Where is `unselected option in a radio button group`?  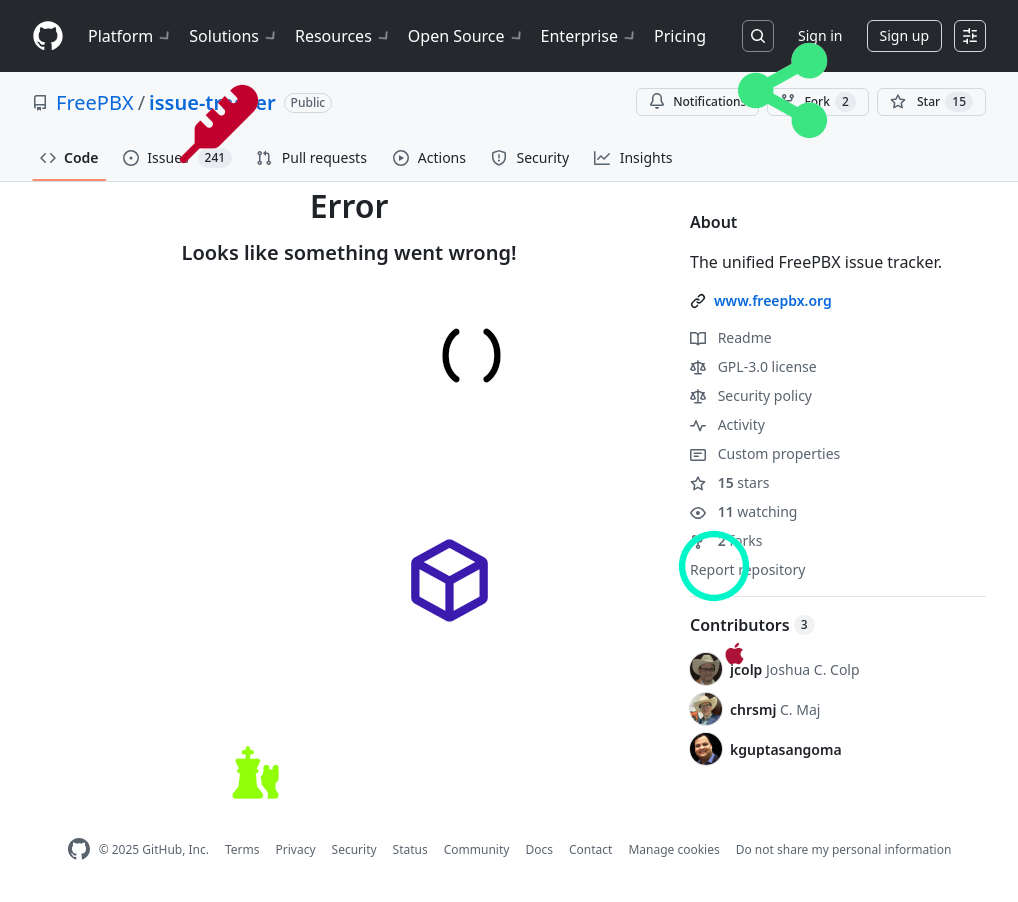 unselected option in a radio button group is located at coordinates (714, 566).